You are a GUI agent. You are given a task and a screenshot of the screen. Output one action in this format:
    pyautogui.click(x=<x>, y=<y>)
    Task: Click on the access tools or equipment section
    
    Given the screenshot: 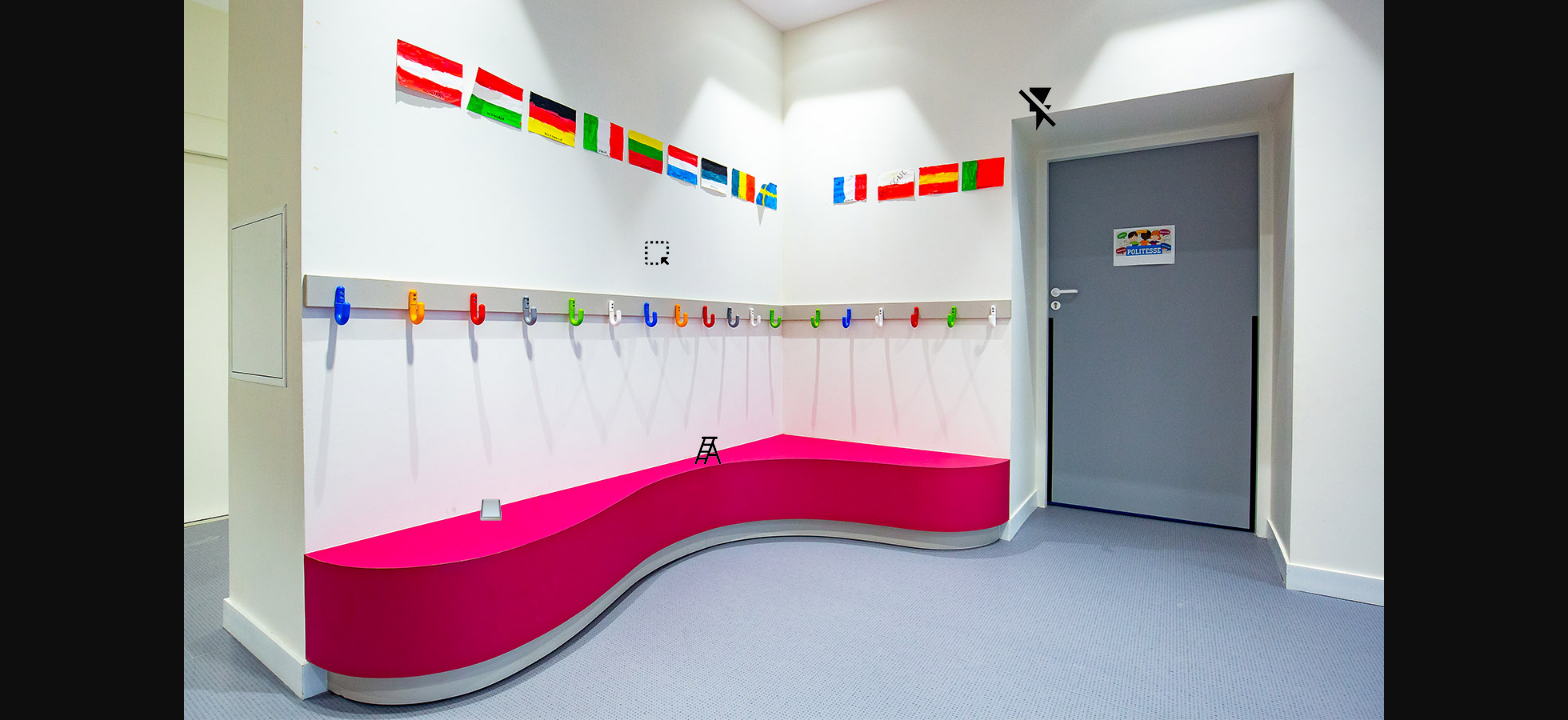 What is the action you would take?
    pyautogui.click(x=708, y=450)
    